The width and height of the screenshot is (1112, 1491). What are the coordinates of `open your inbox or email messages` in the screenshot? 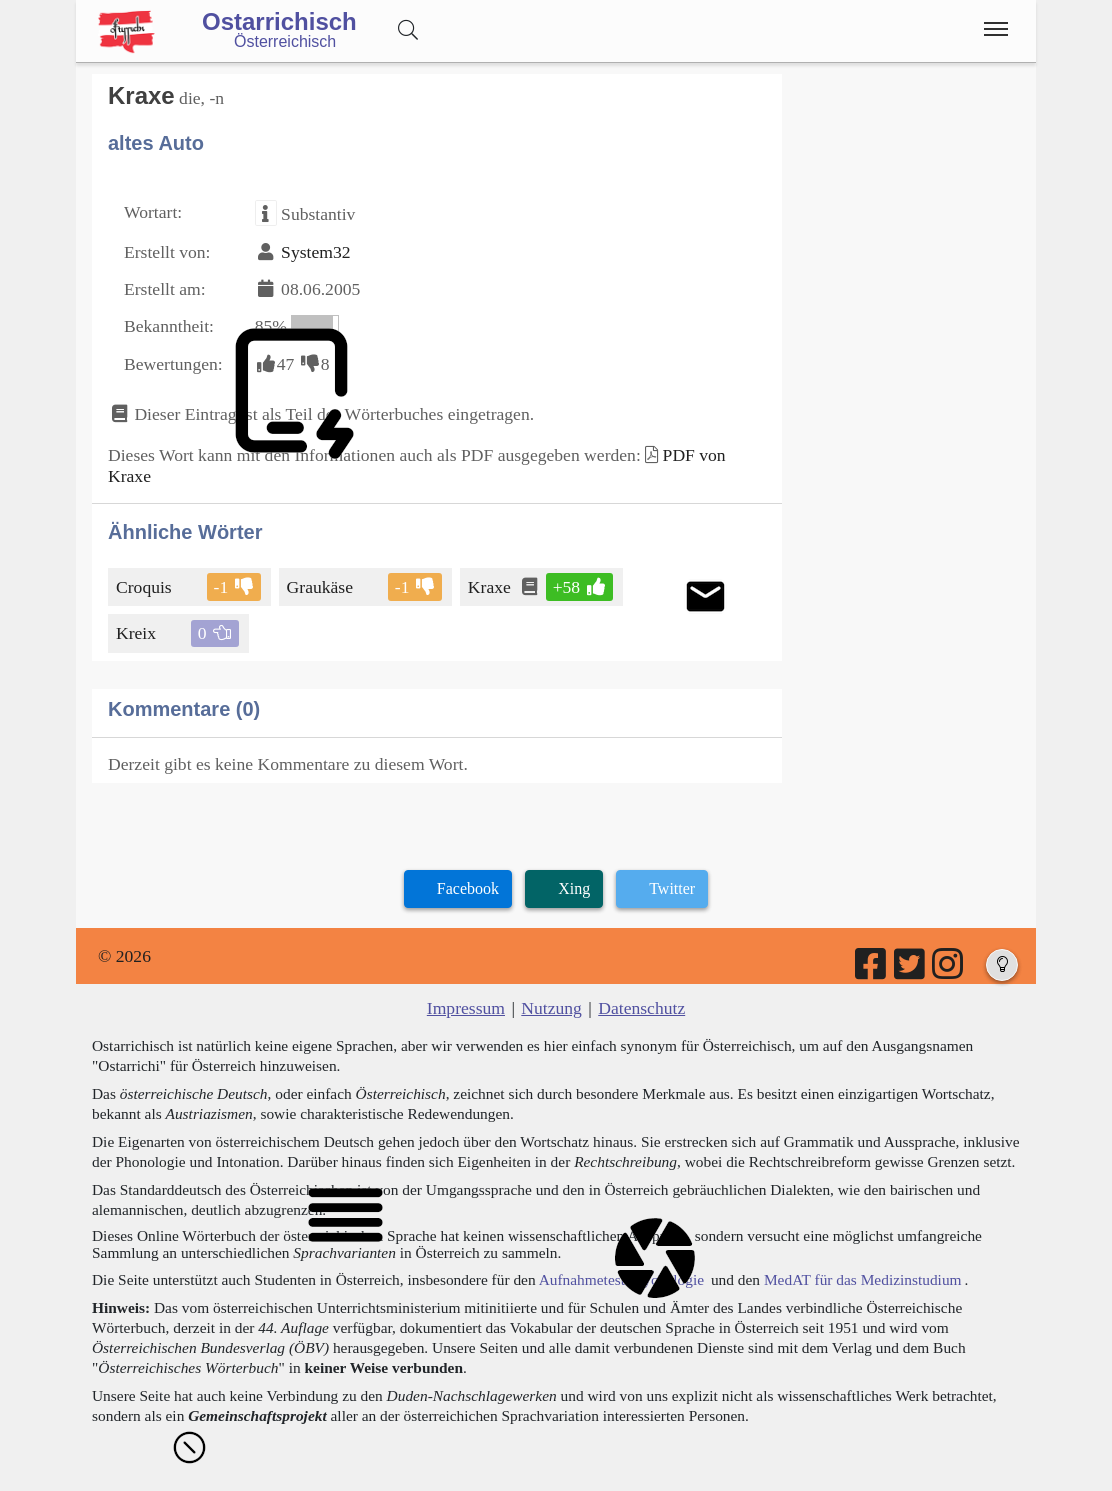 It's located at (705, 596).